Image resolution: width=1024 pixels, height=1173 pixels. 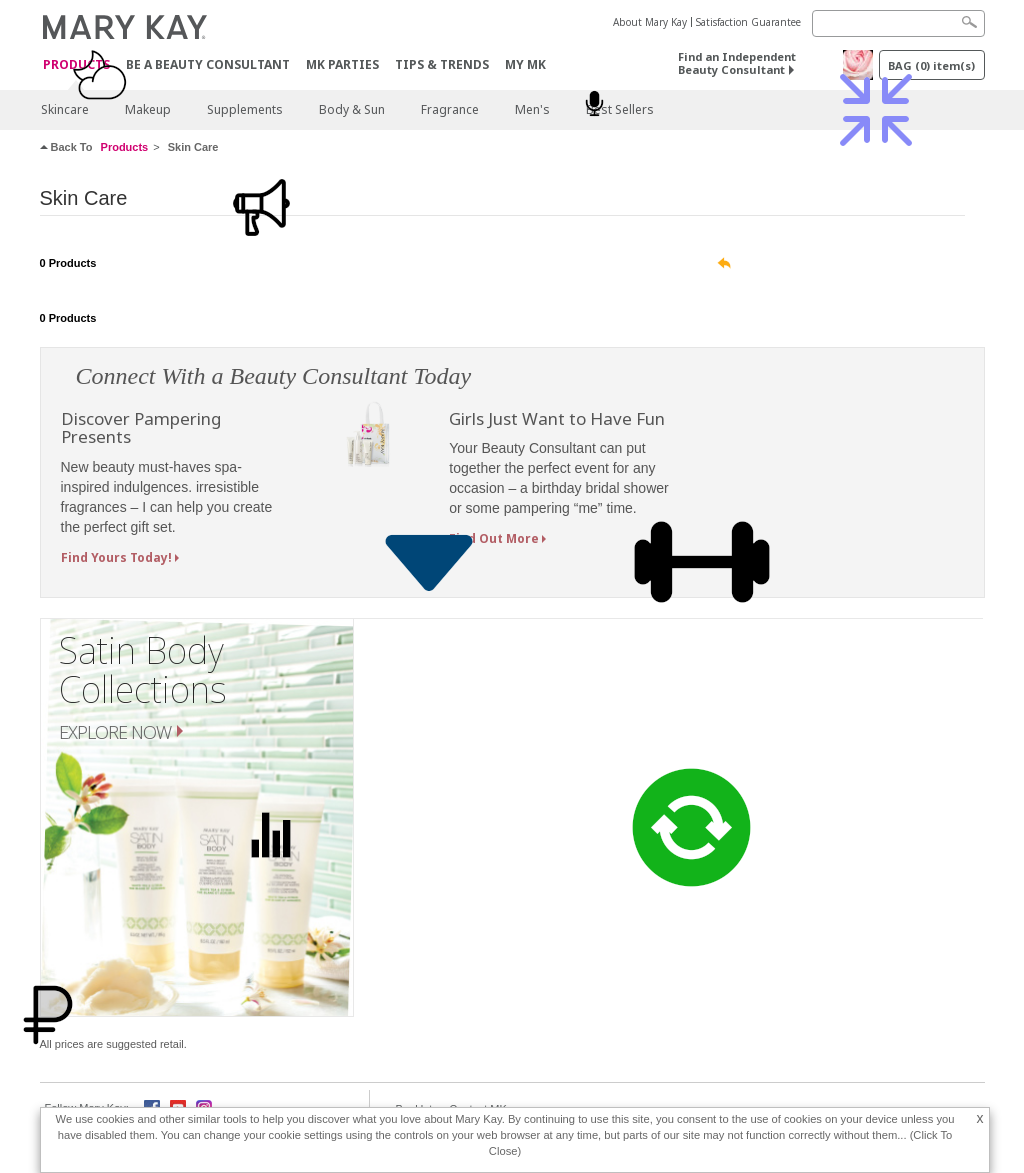 I want to click on make an announcement or broadcast, so click(x=261, y=207).